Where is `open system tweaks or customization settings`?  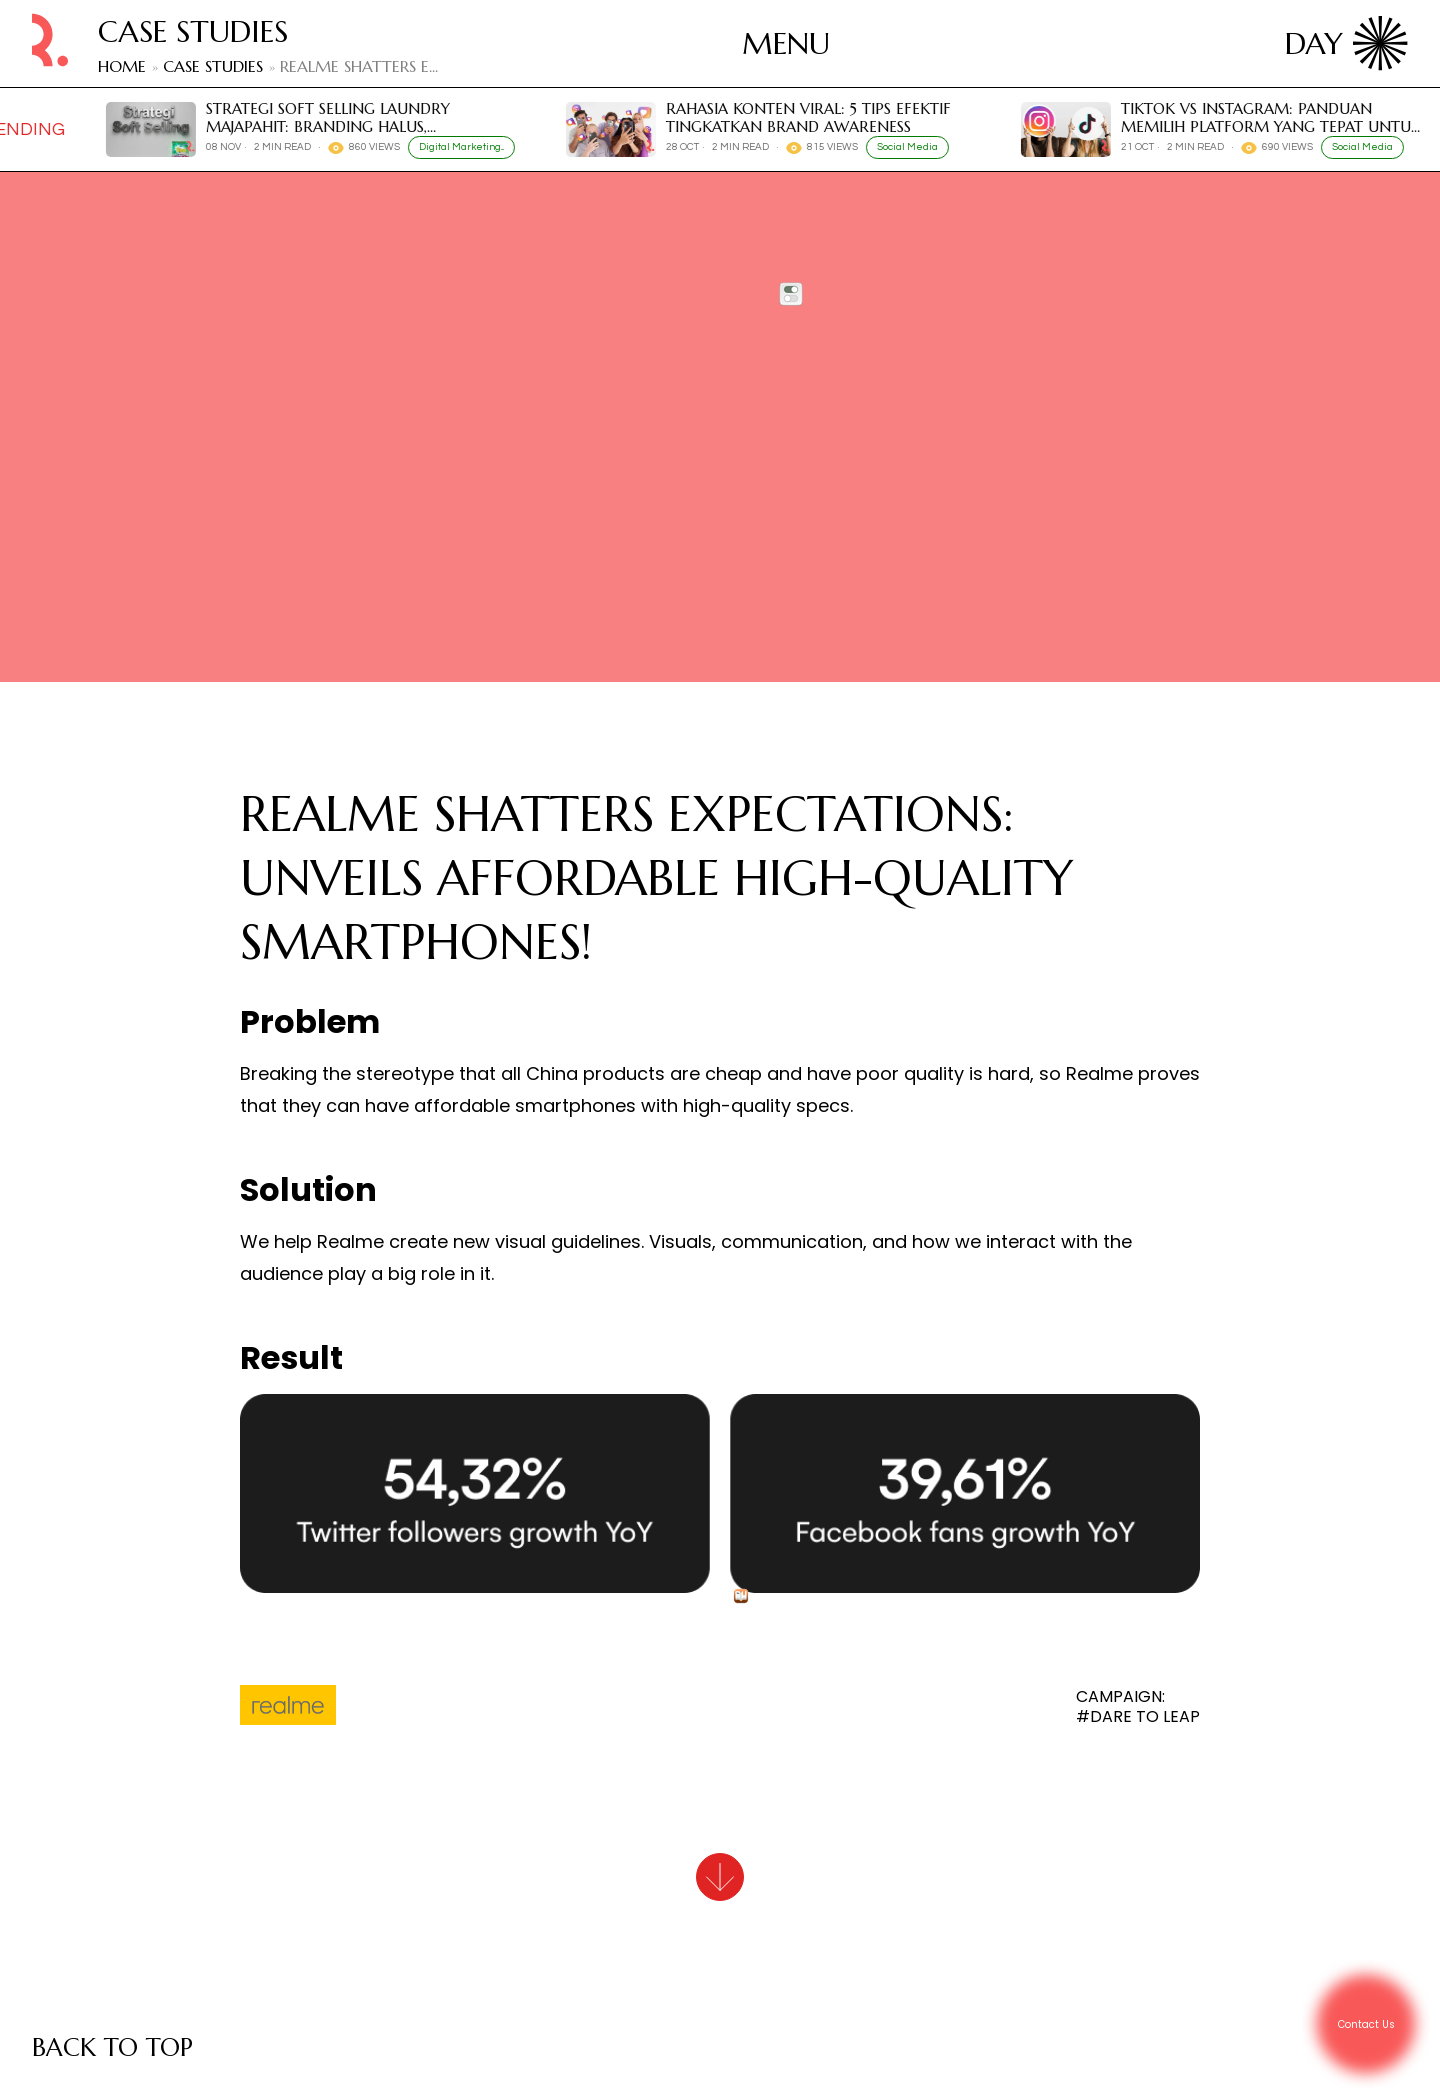
open system tweaks or customization settings is located at coordinates (791, 294).